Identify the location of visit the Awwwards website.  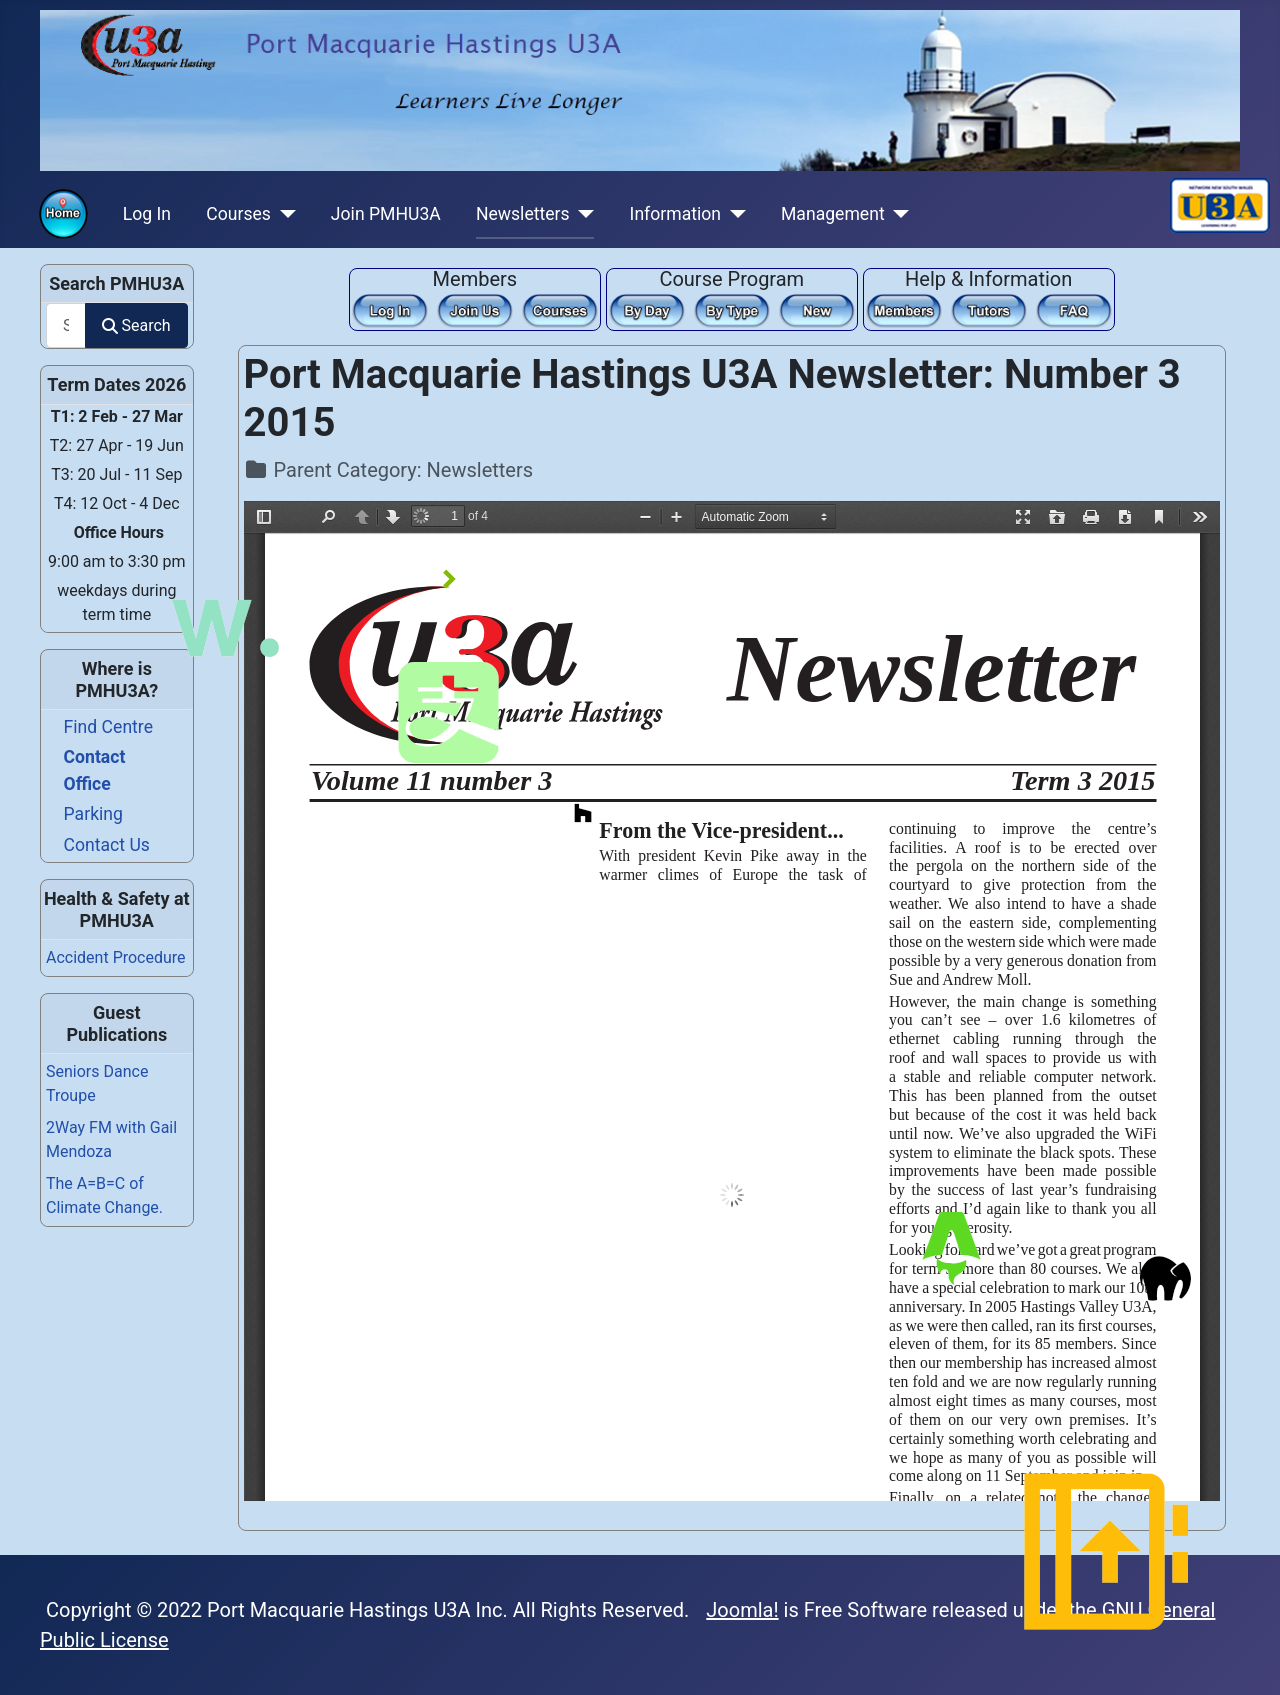
(225, 628).